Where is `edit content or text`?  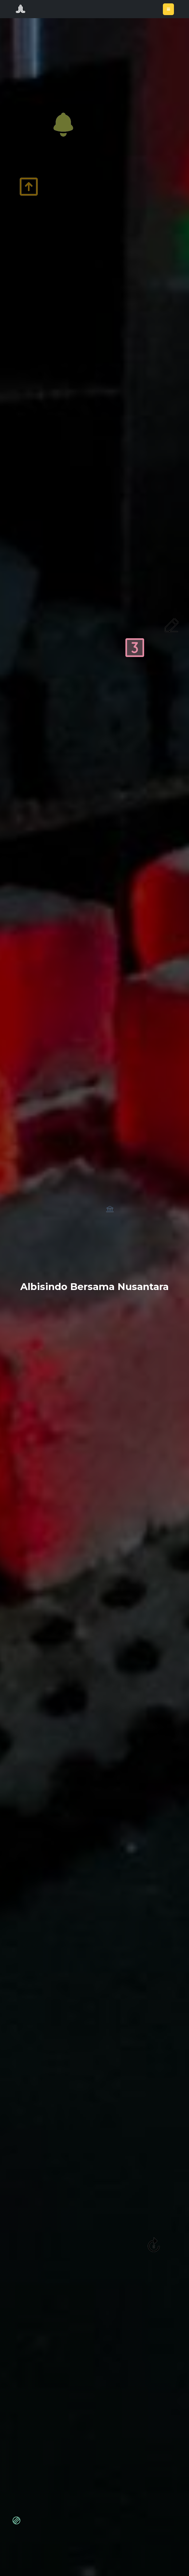
edit content or text is located at coordinates (171, 625).